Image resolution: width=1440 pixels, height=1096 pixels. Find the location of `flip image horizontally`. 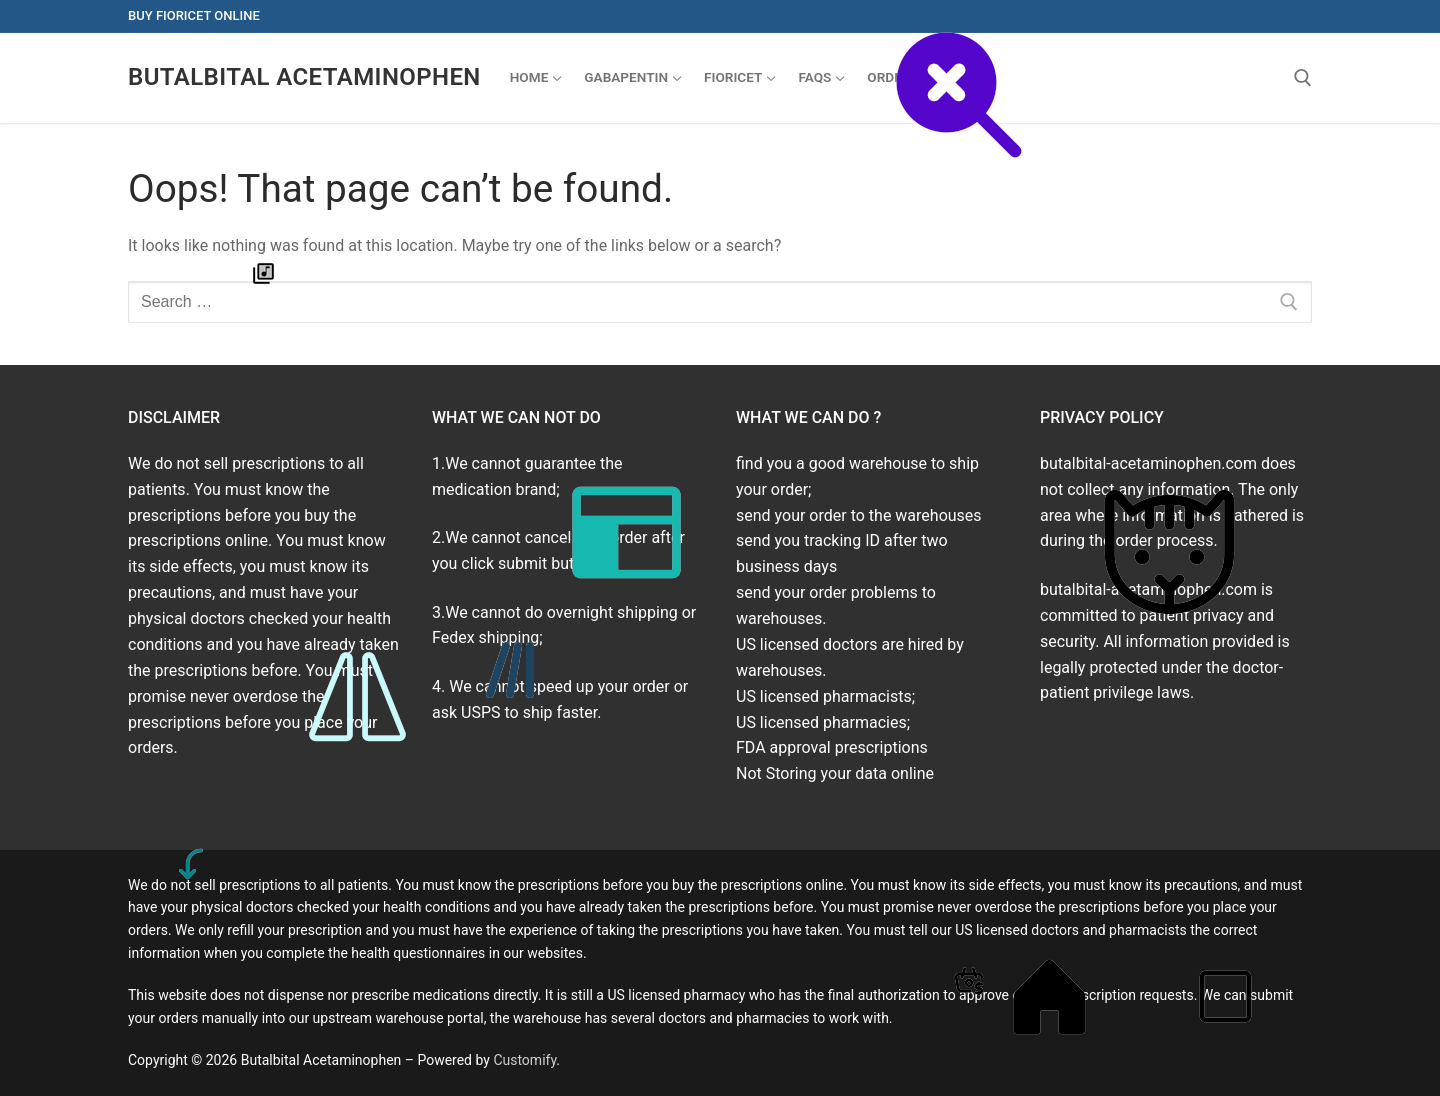

flip image horizontally is located at coordinates (357, 700).